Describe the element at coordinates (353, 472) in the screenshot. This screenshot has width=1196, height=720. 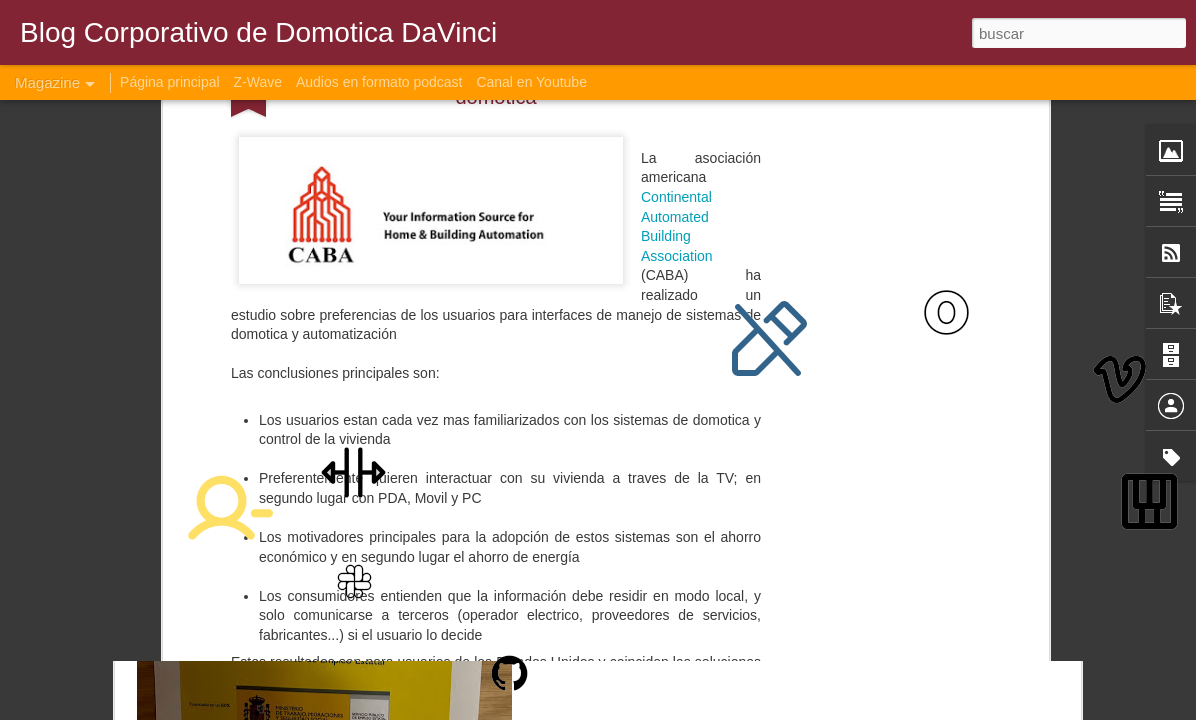
I see `split view horizontally` at that location.